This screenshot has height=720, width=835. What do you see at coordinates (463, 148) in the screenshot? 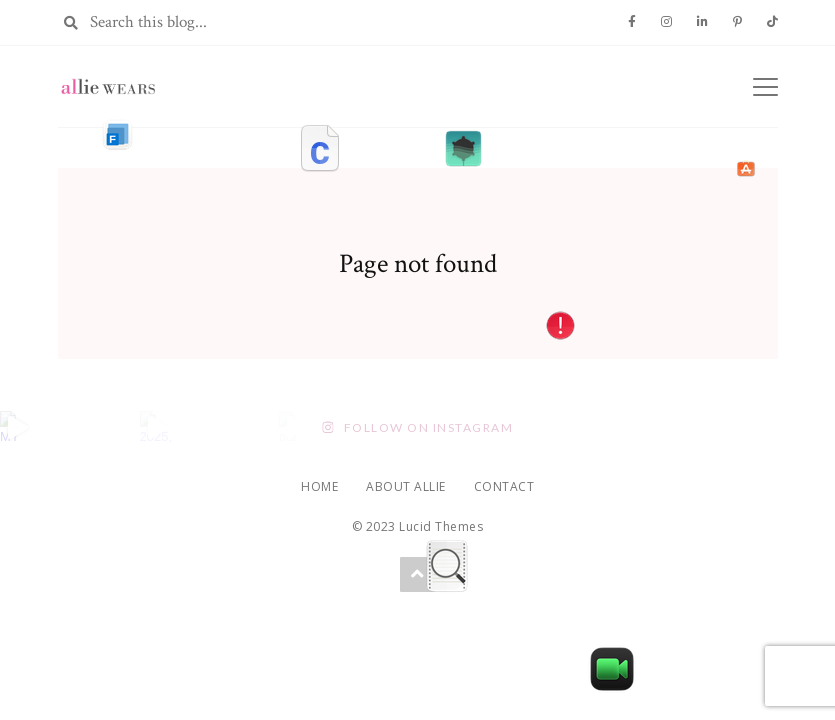
I see `launch the minesweeper game` at bounding box center [463, 148].